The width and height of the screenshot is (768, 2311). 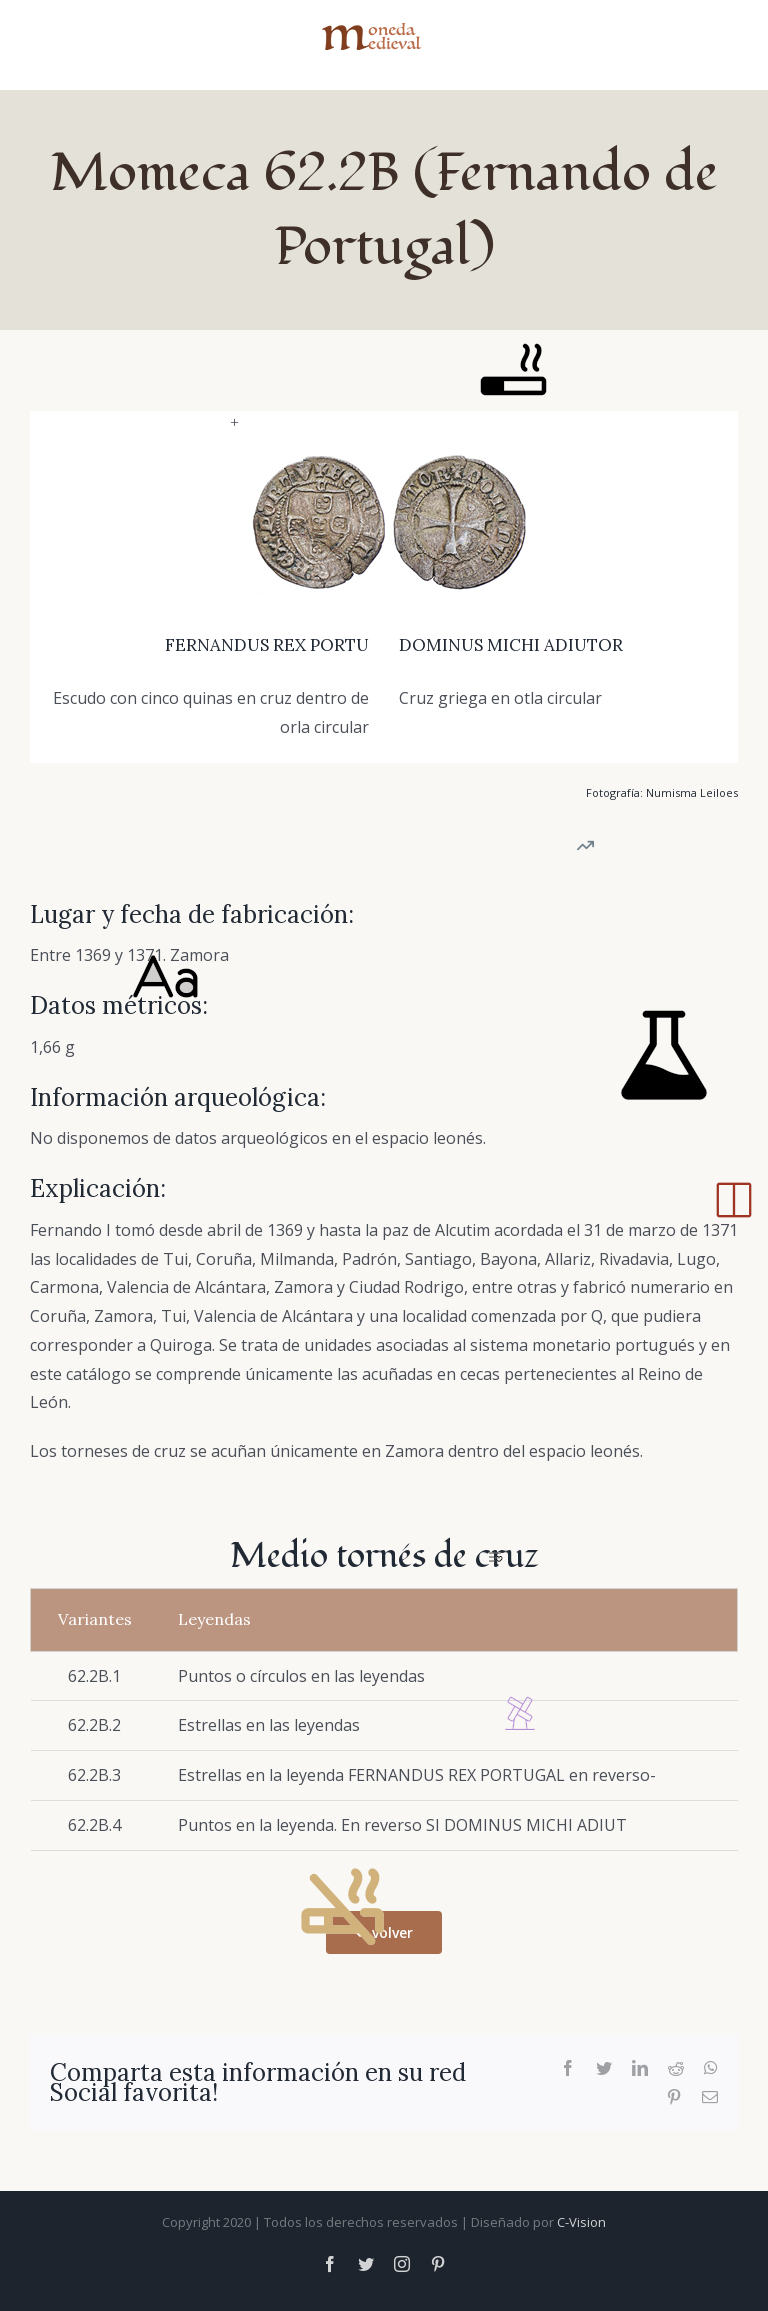 What do you see at coordinates (342, 1909) in the screenshot?
I see `no smoking allowed` at bounding box center [342, 1909].